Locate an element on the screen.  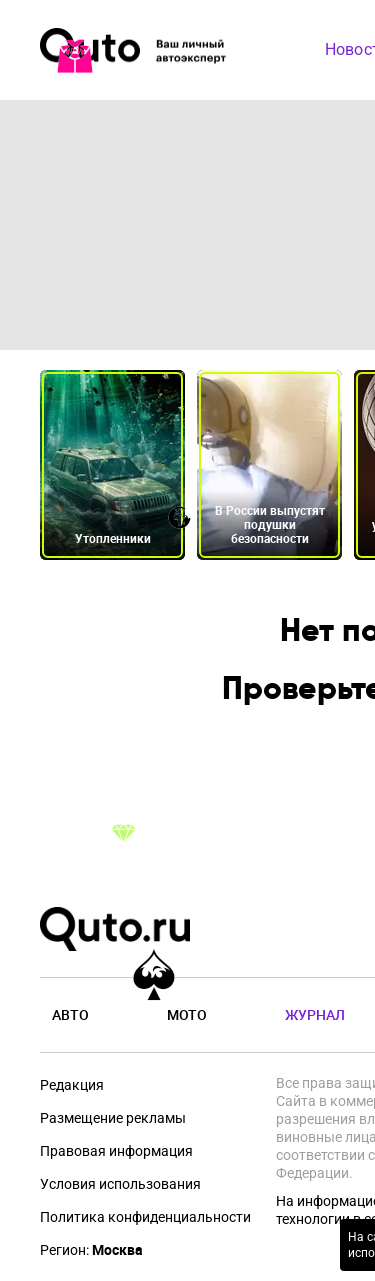
equip heavy armor or collar item is located at coordinates (75, 54).